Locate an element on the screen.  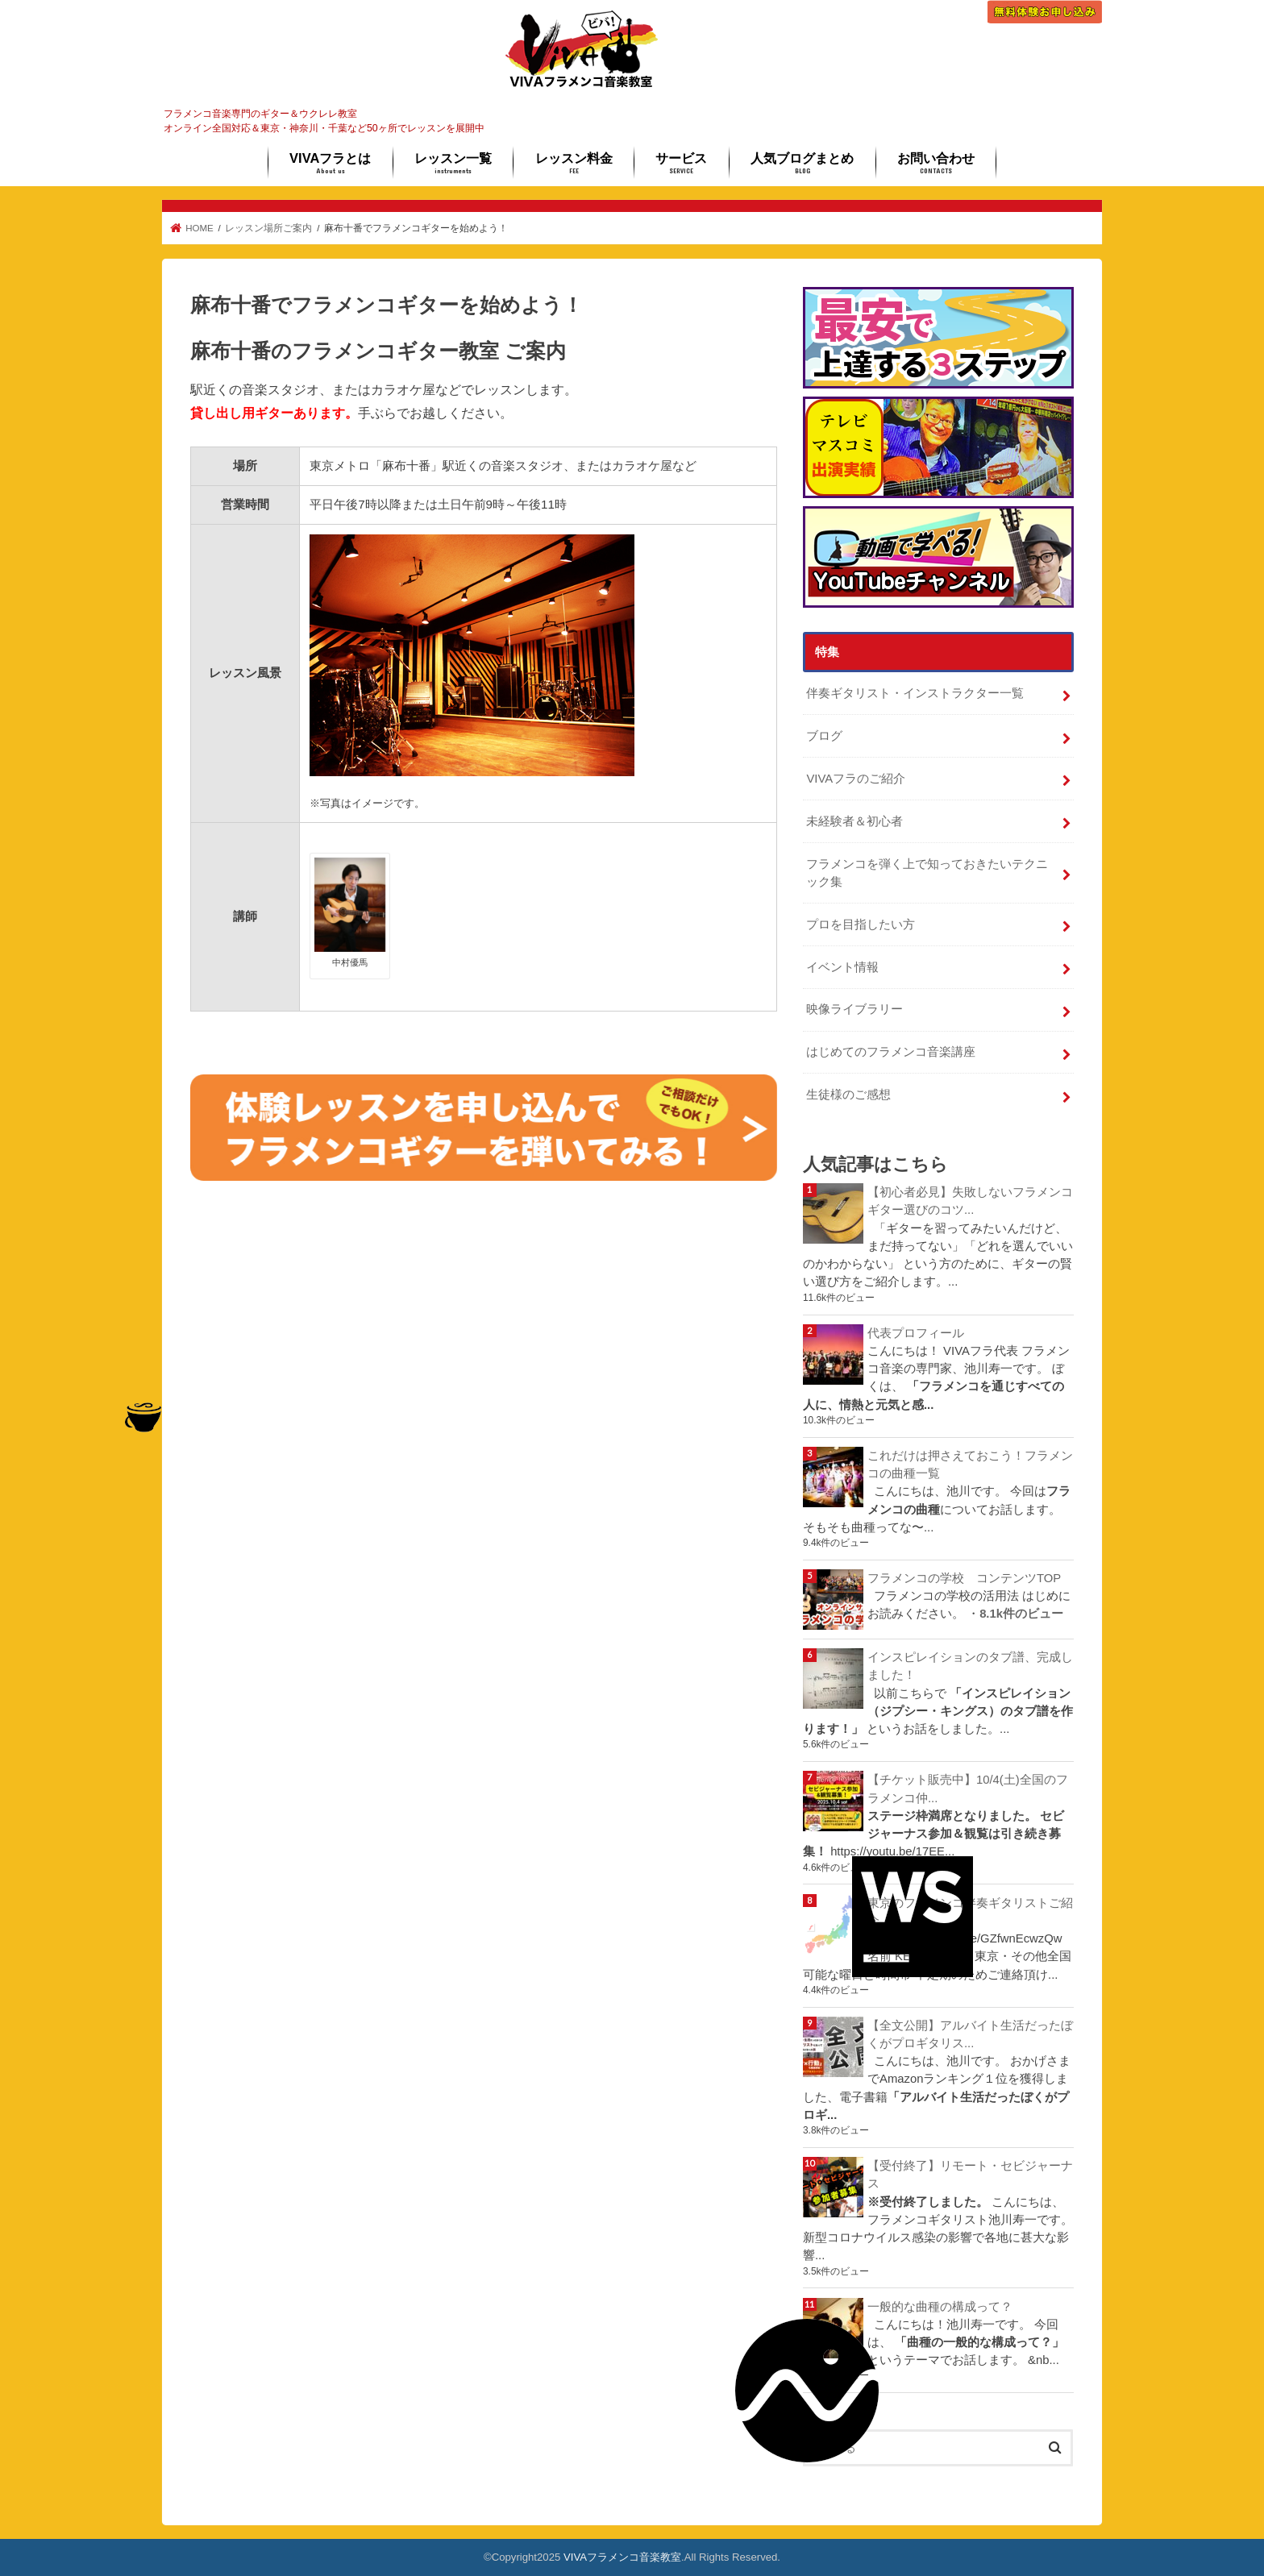
indicates coffeescript programming language is located at coordinates (143, 1417).